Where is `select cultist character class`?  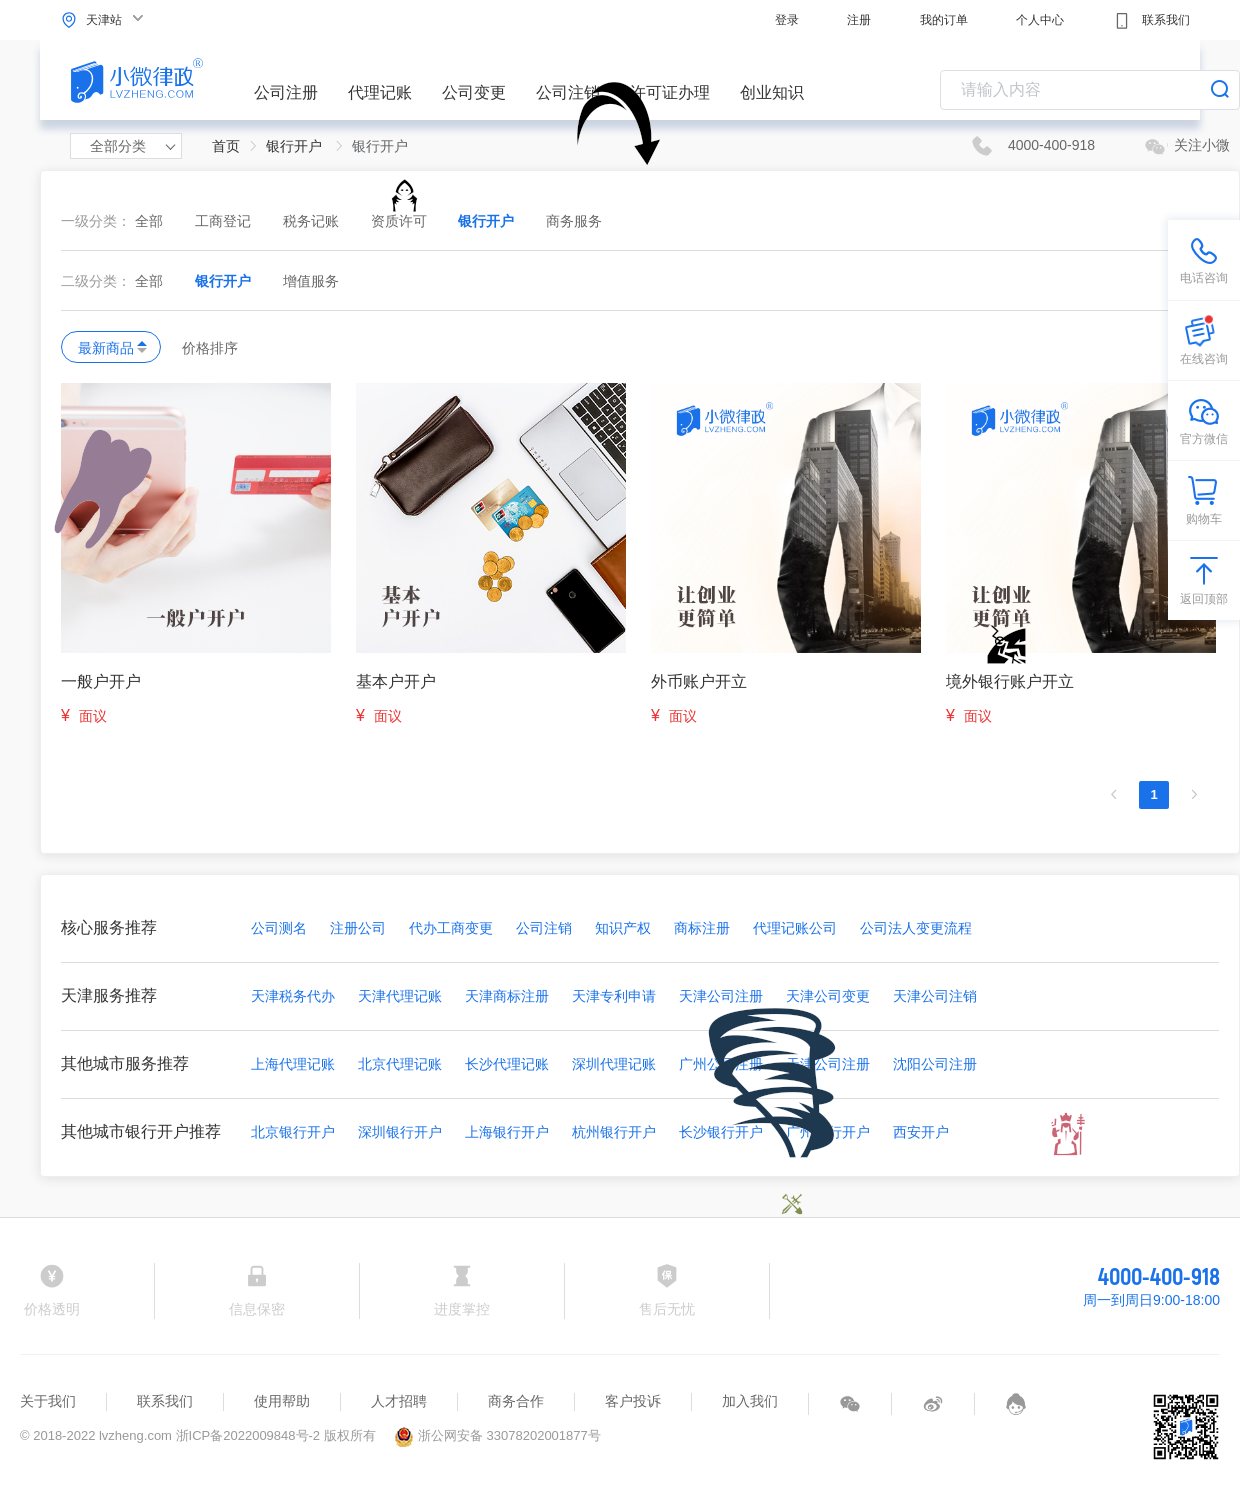
select cultist character class is located at coordinates (404, 195).